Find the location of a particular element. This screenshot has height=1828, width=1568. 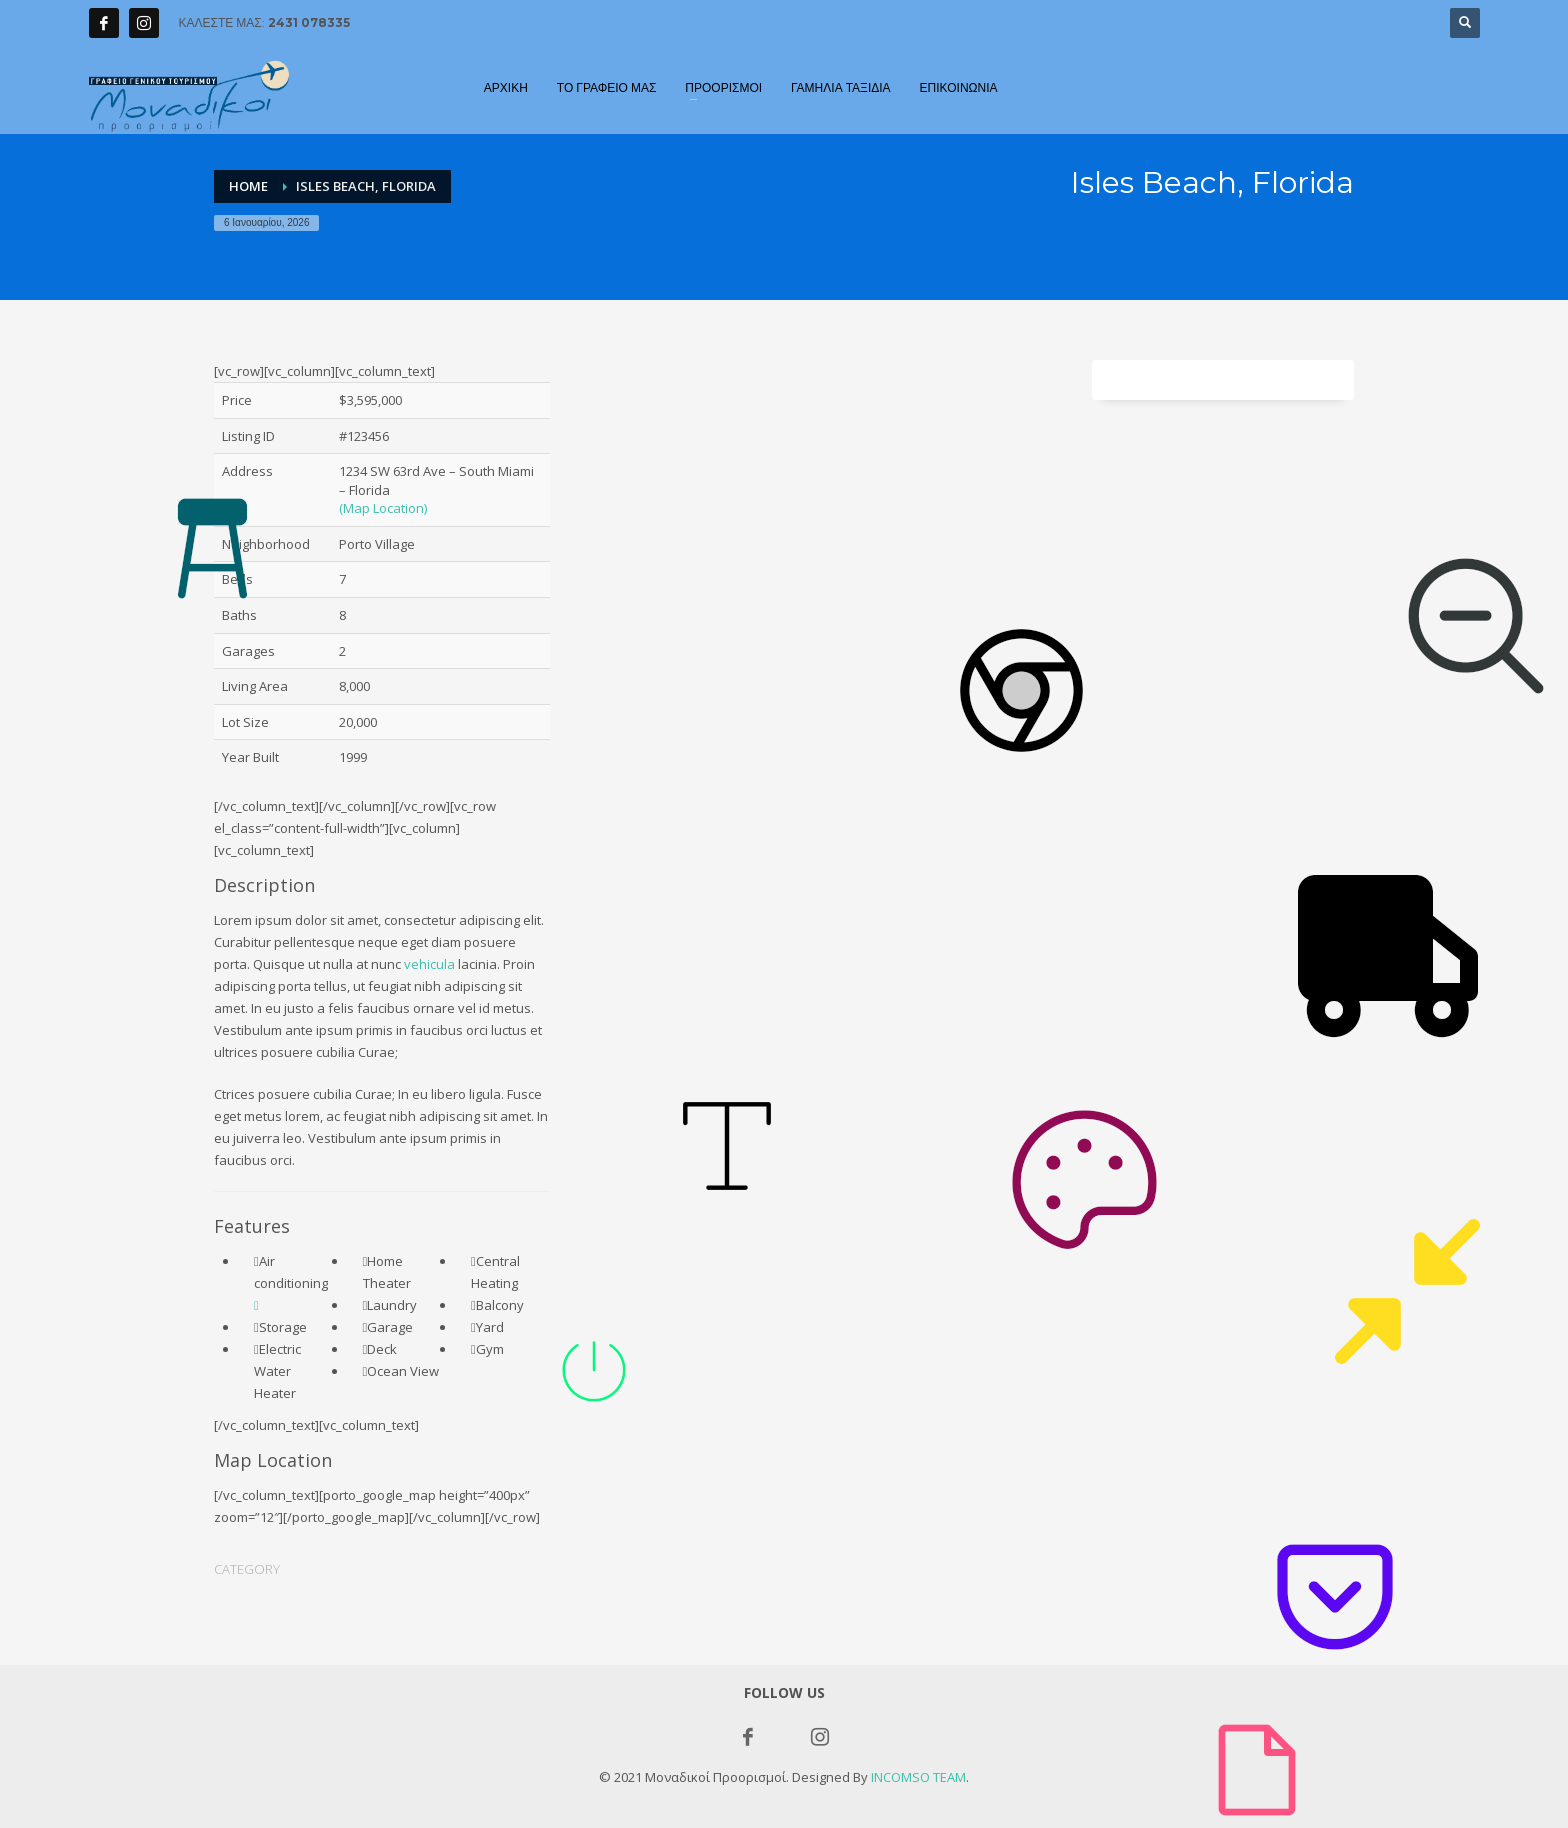

view or open a file is located at coordinates (1257, 1770).